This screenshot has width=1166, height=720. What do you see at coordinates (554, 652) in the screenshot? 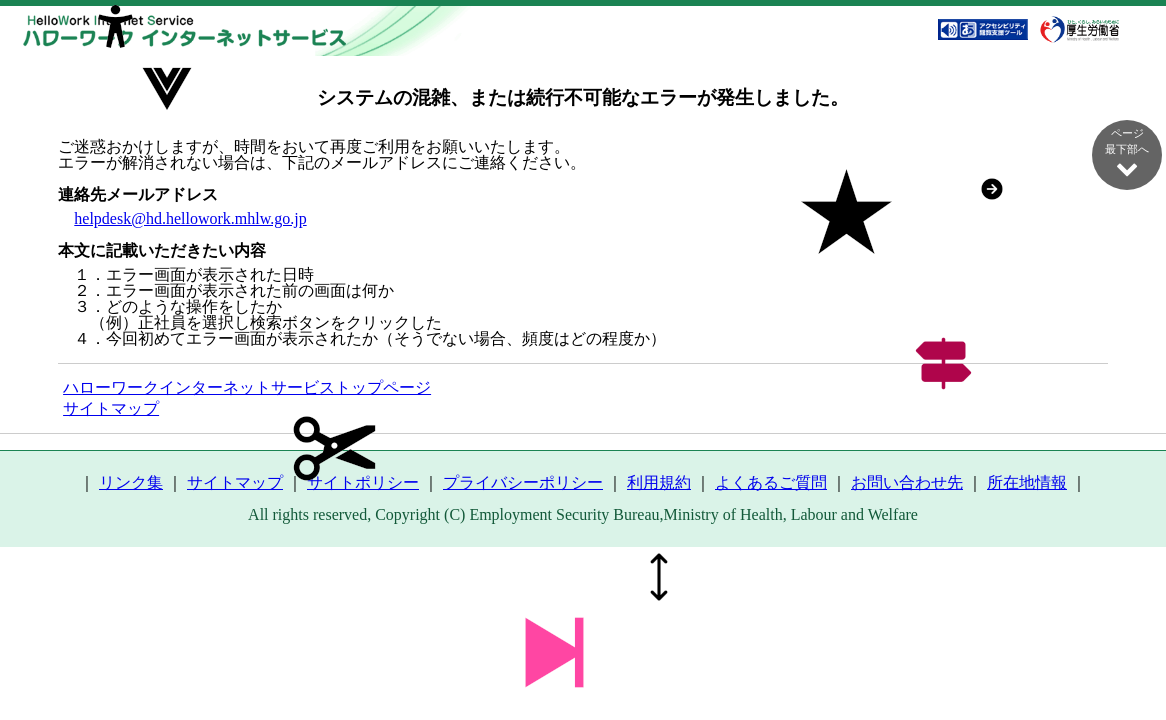
I see `skip to the next track` at bounding box center [554, 652].